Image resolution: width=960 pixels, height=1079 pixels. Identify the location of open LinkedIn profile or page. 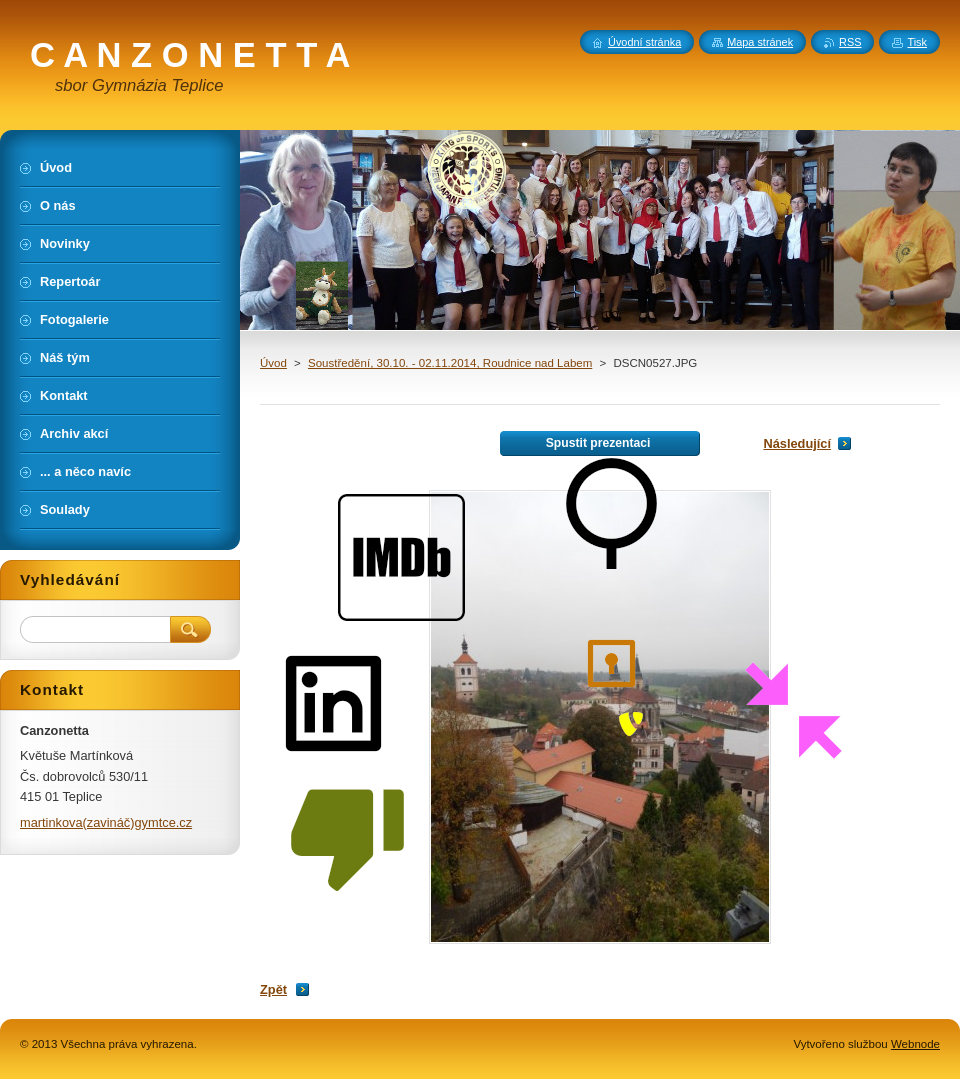
(333, 703).